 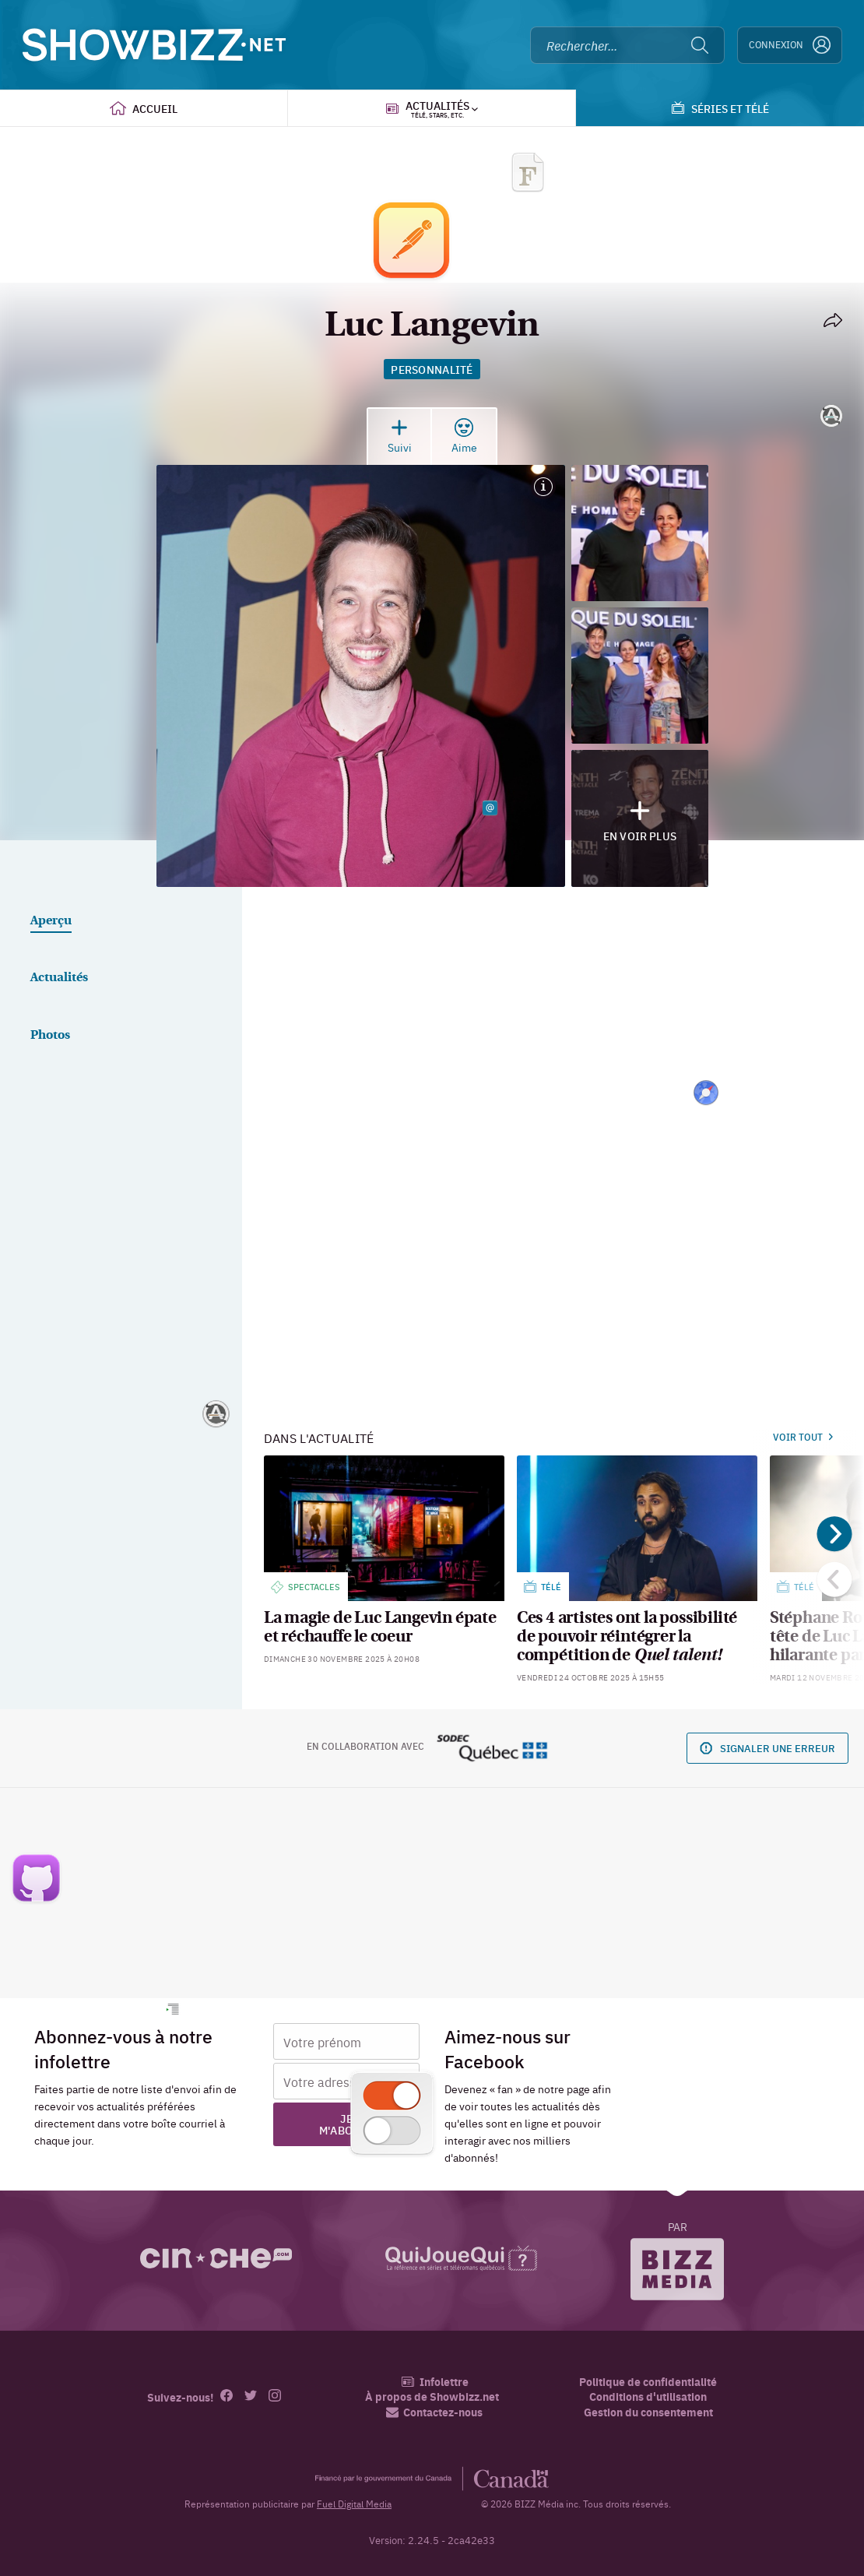 I want to click on manage account credentials and login settings, so click(x=490, y=808).